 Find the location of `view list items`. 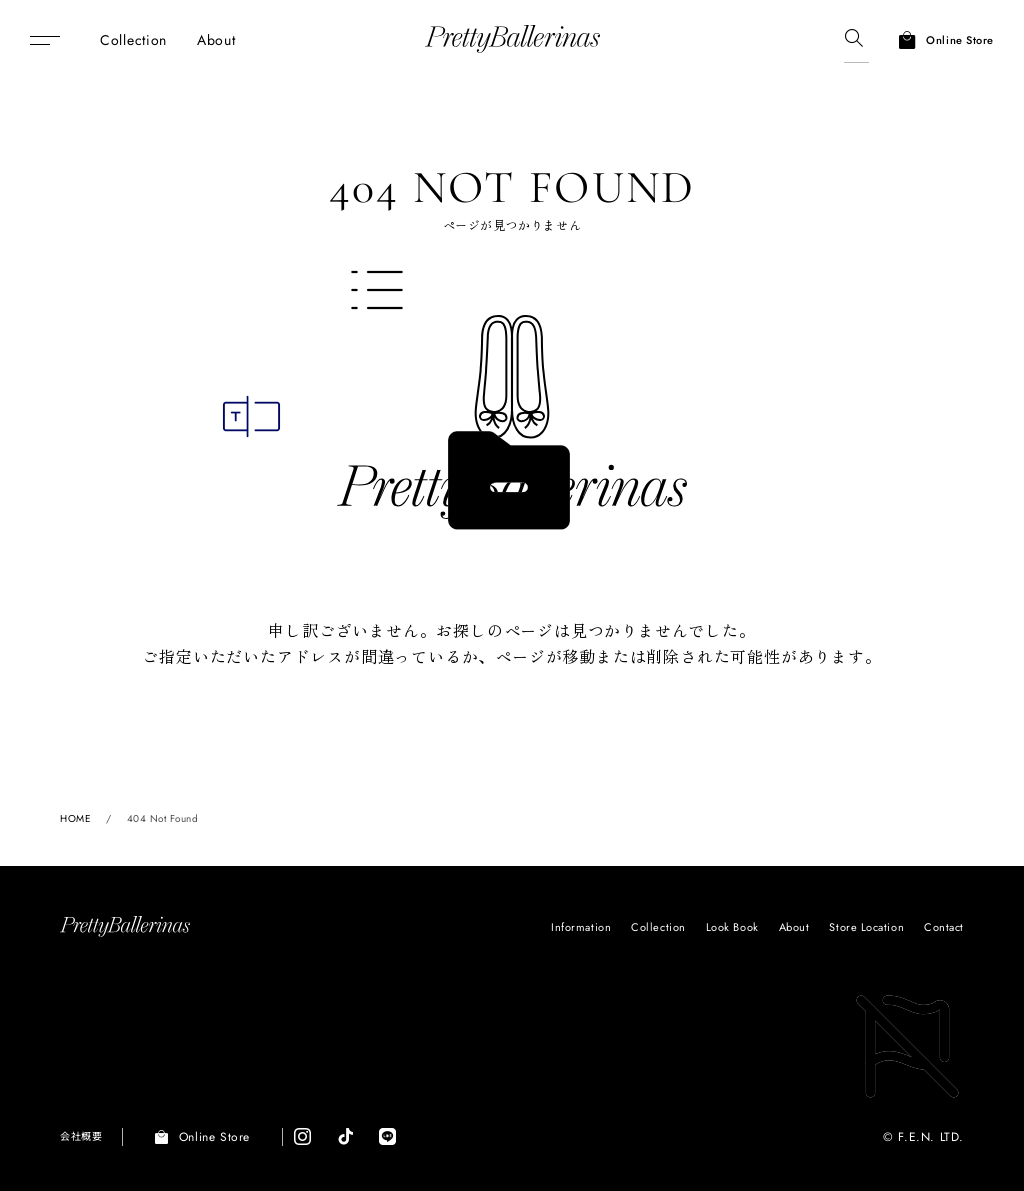

view list items is located at coordinates (377, 290).